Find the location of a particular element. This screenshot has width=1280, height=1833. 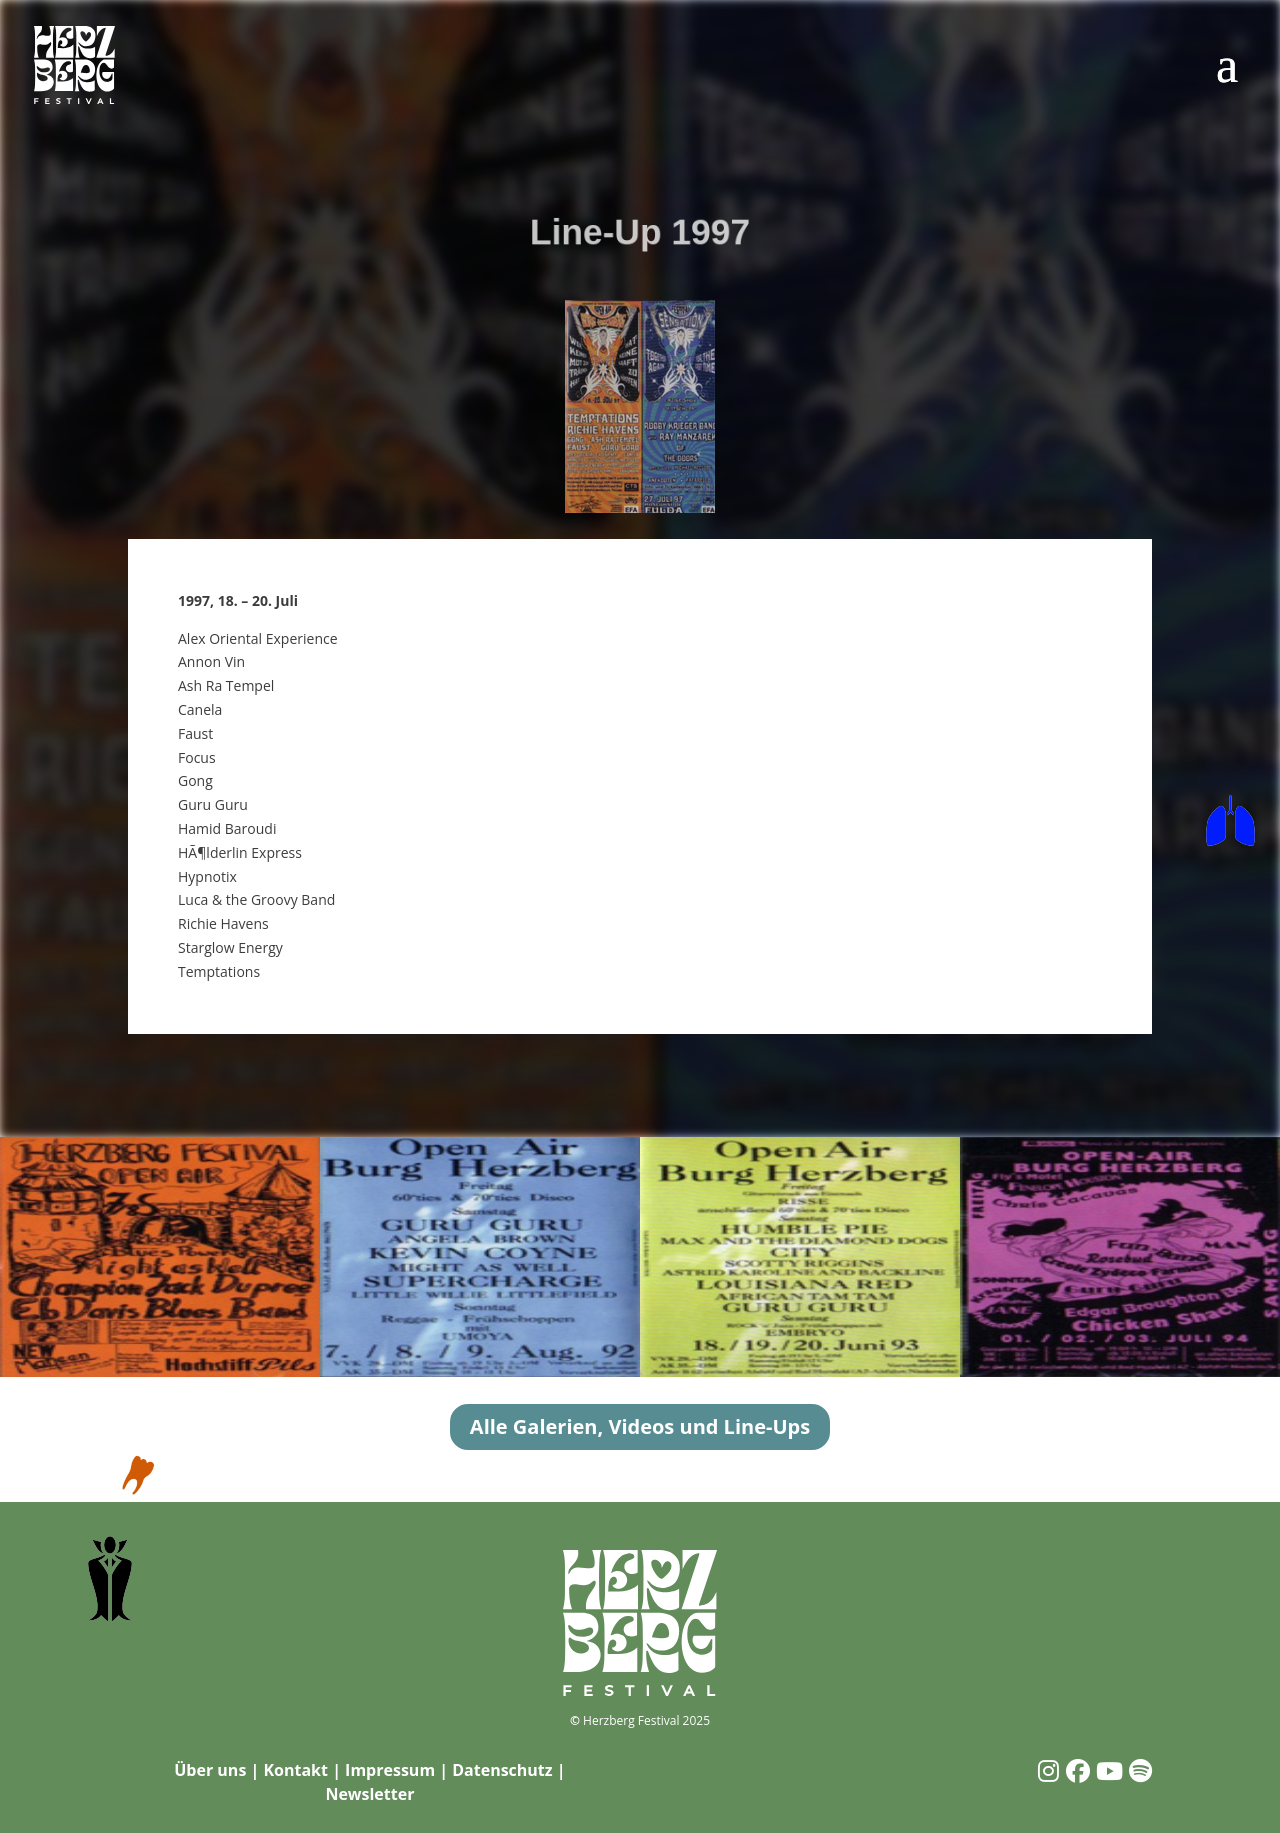

access respiratory health information is located at coordinates (1230, 821).